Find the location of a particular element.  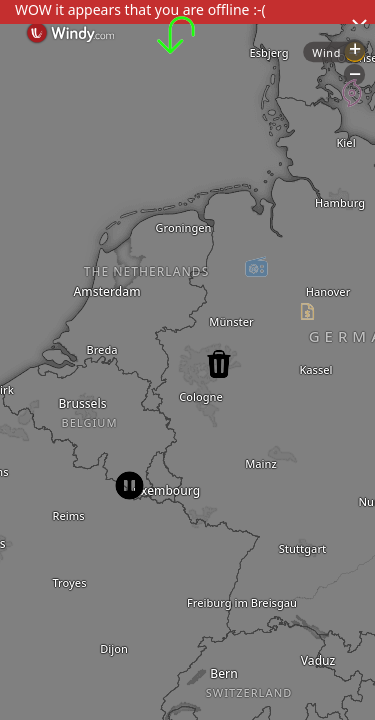

indicates hurricane or tropical storm warning is located at coordinates (352, 93).